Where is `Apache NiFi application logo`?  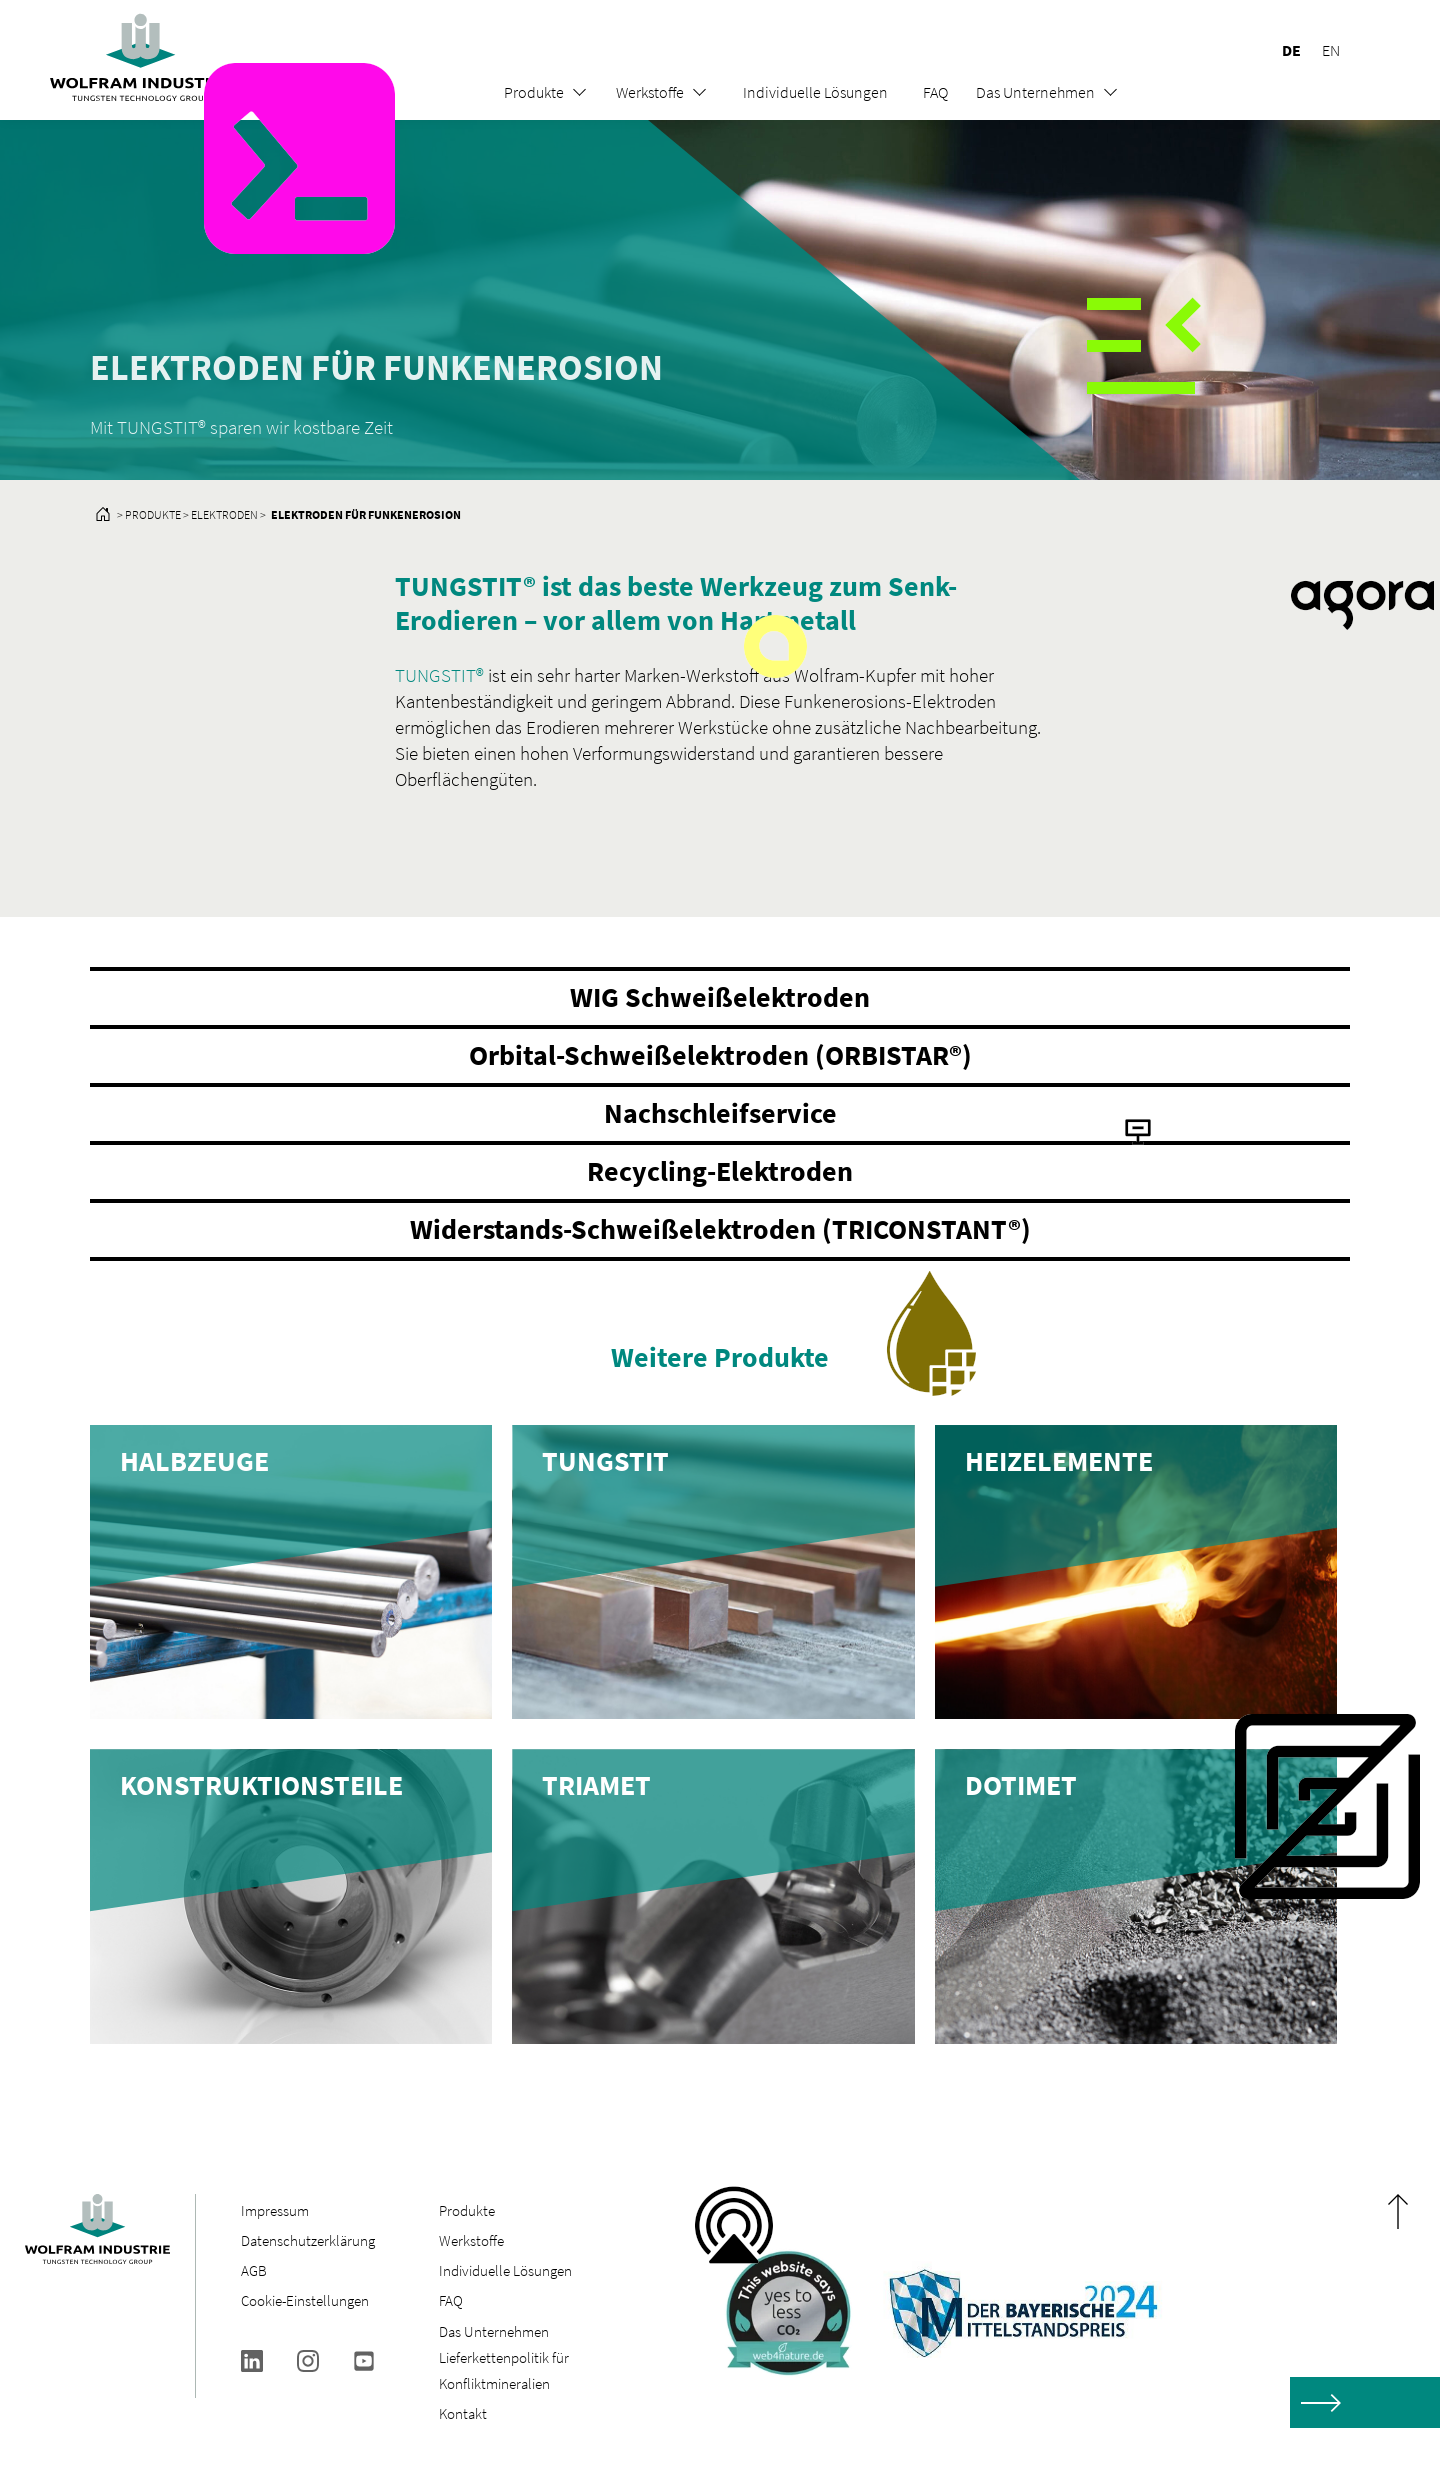 Apache NiFi application logo is located at coordinates (931, 1333).